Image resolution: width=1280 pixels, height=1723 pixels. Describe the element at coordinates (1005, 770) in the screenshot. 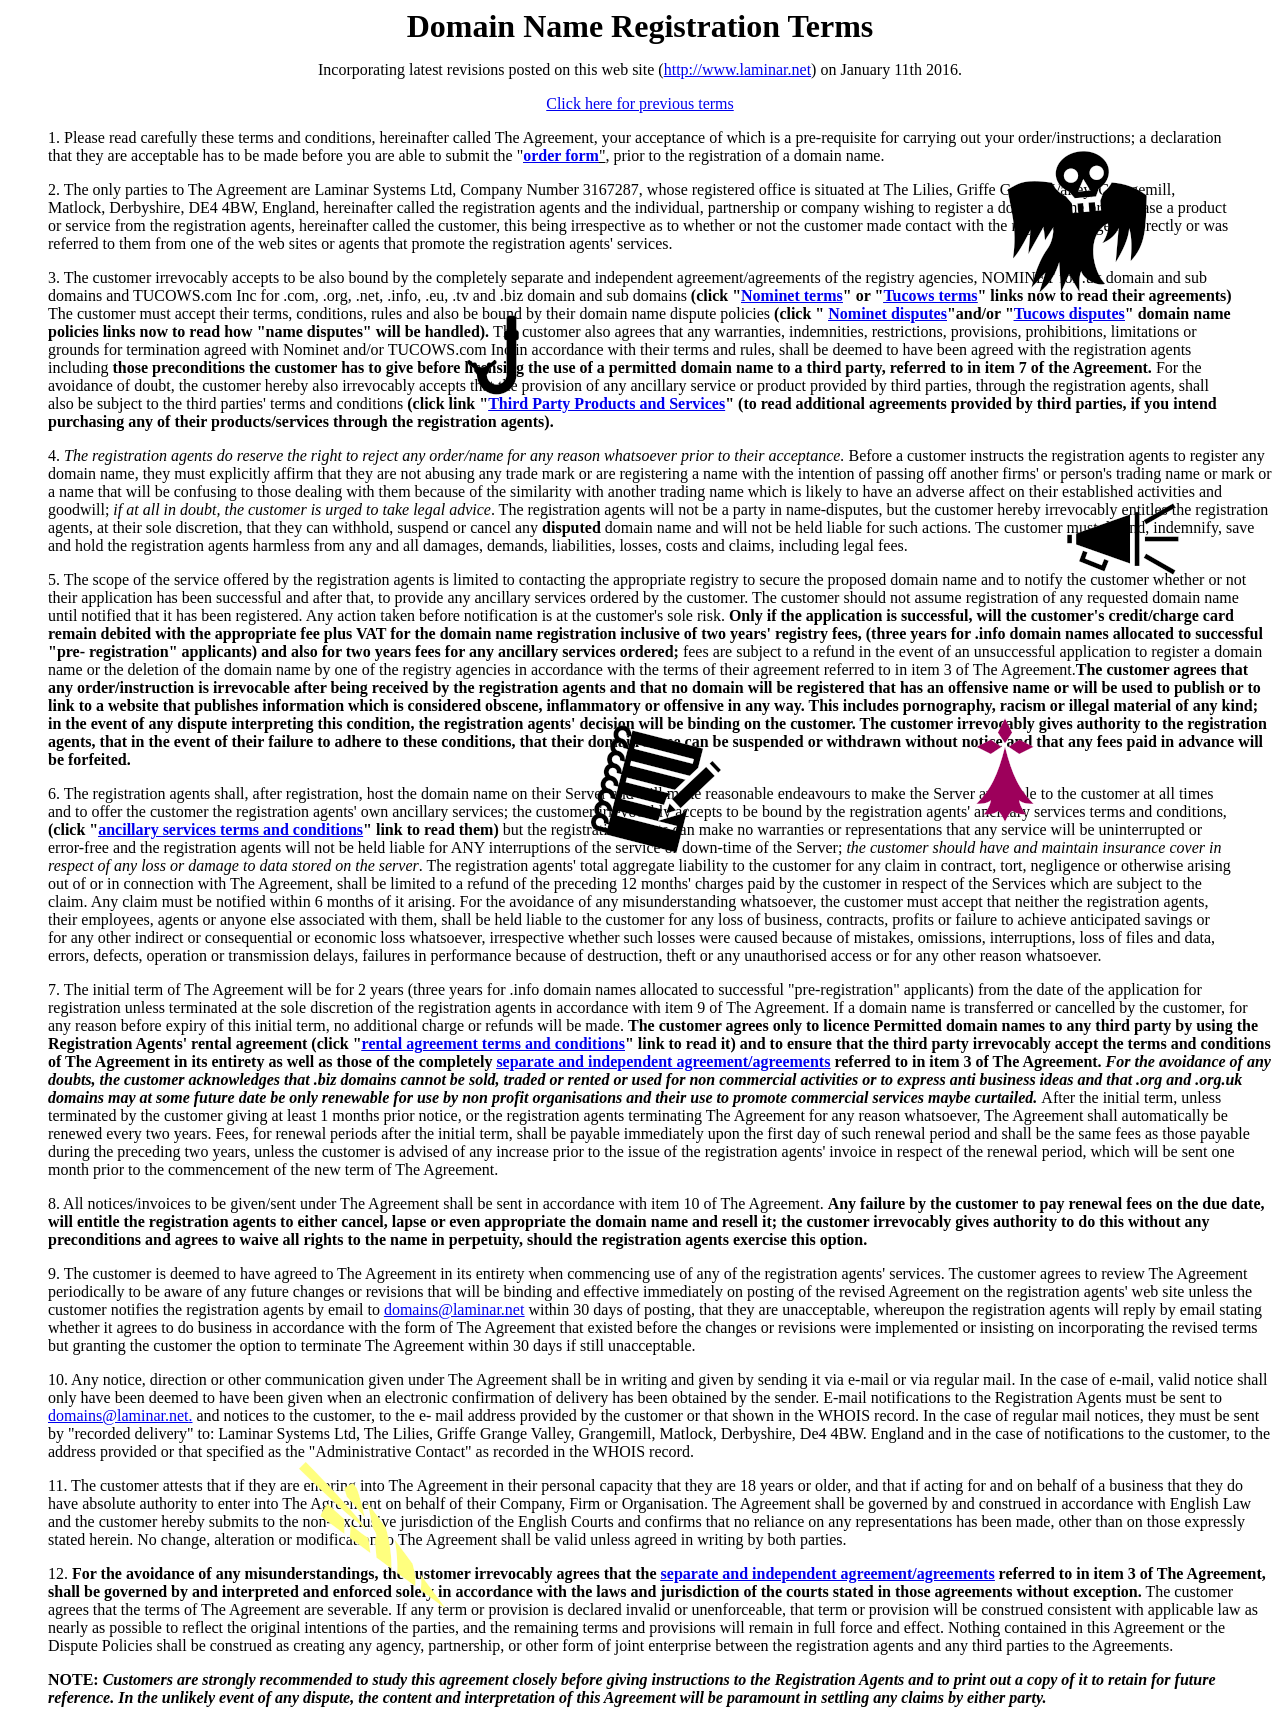

I see `heraldic ermine symbol used in coat of arms or crest designs` at that location.